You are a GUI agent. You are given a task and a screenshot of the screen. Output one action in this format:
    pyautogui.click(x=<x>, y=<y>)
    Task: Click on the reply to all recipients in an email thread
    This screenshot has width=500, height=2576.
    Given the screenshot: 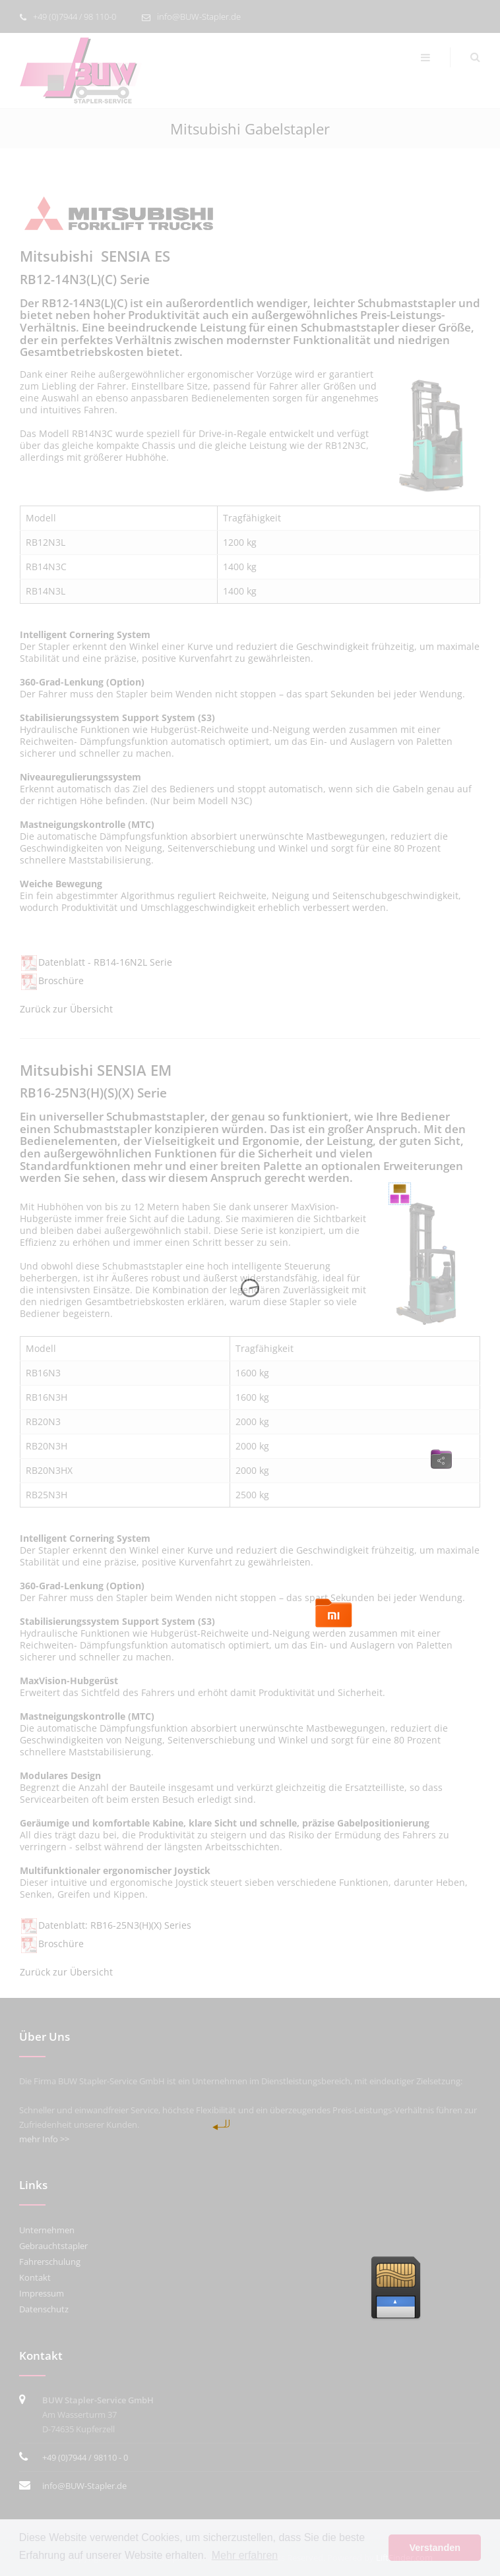 What is the action you would take?
    pyautogui.click(x=220, y=2124)
    